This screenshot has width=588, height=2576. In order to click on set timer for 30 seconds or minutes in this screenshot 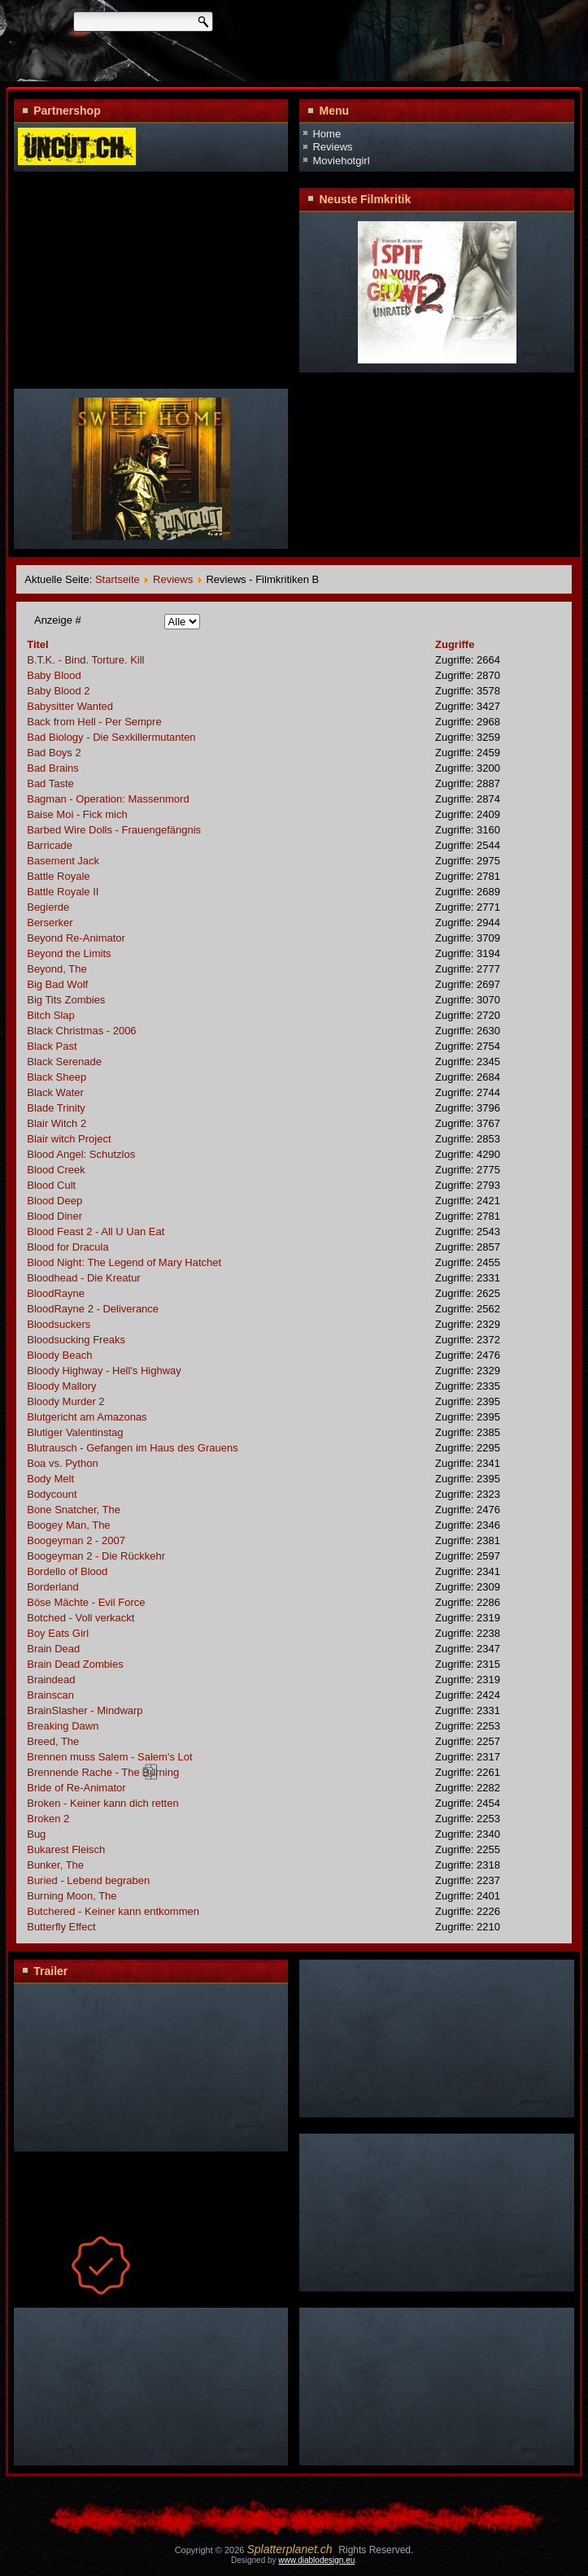, I will do `click(388, 288)`.